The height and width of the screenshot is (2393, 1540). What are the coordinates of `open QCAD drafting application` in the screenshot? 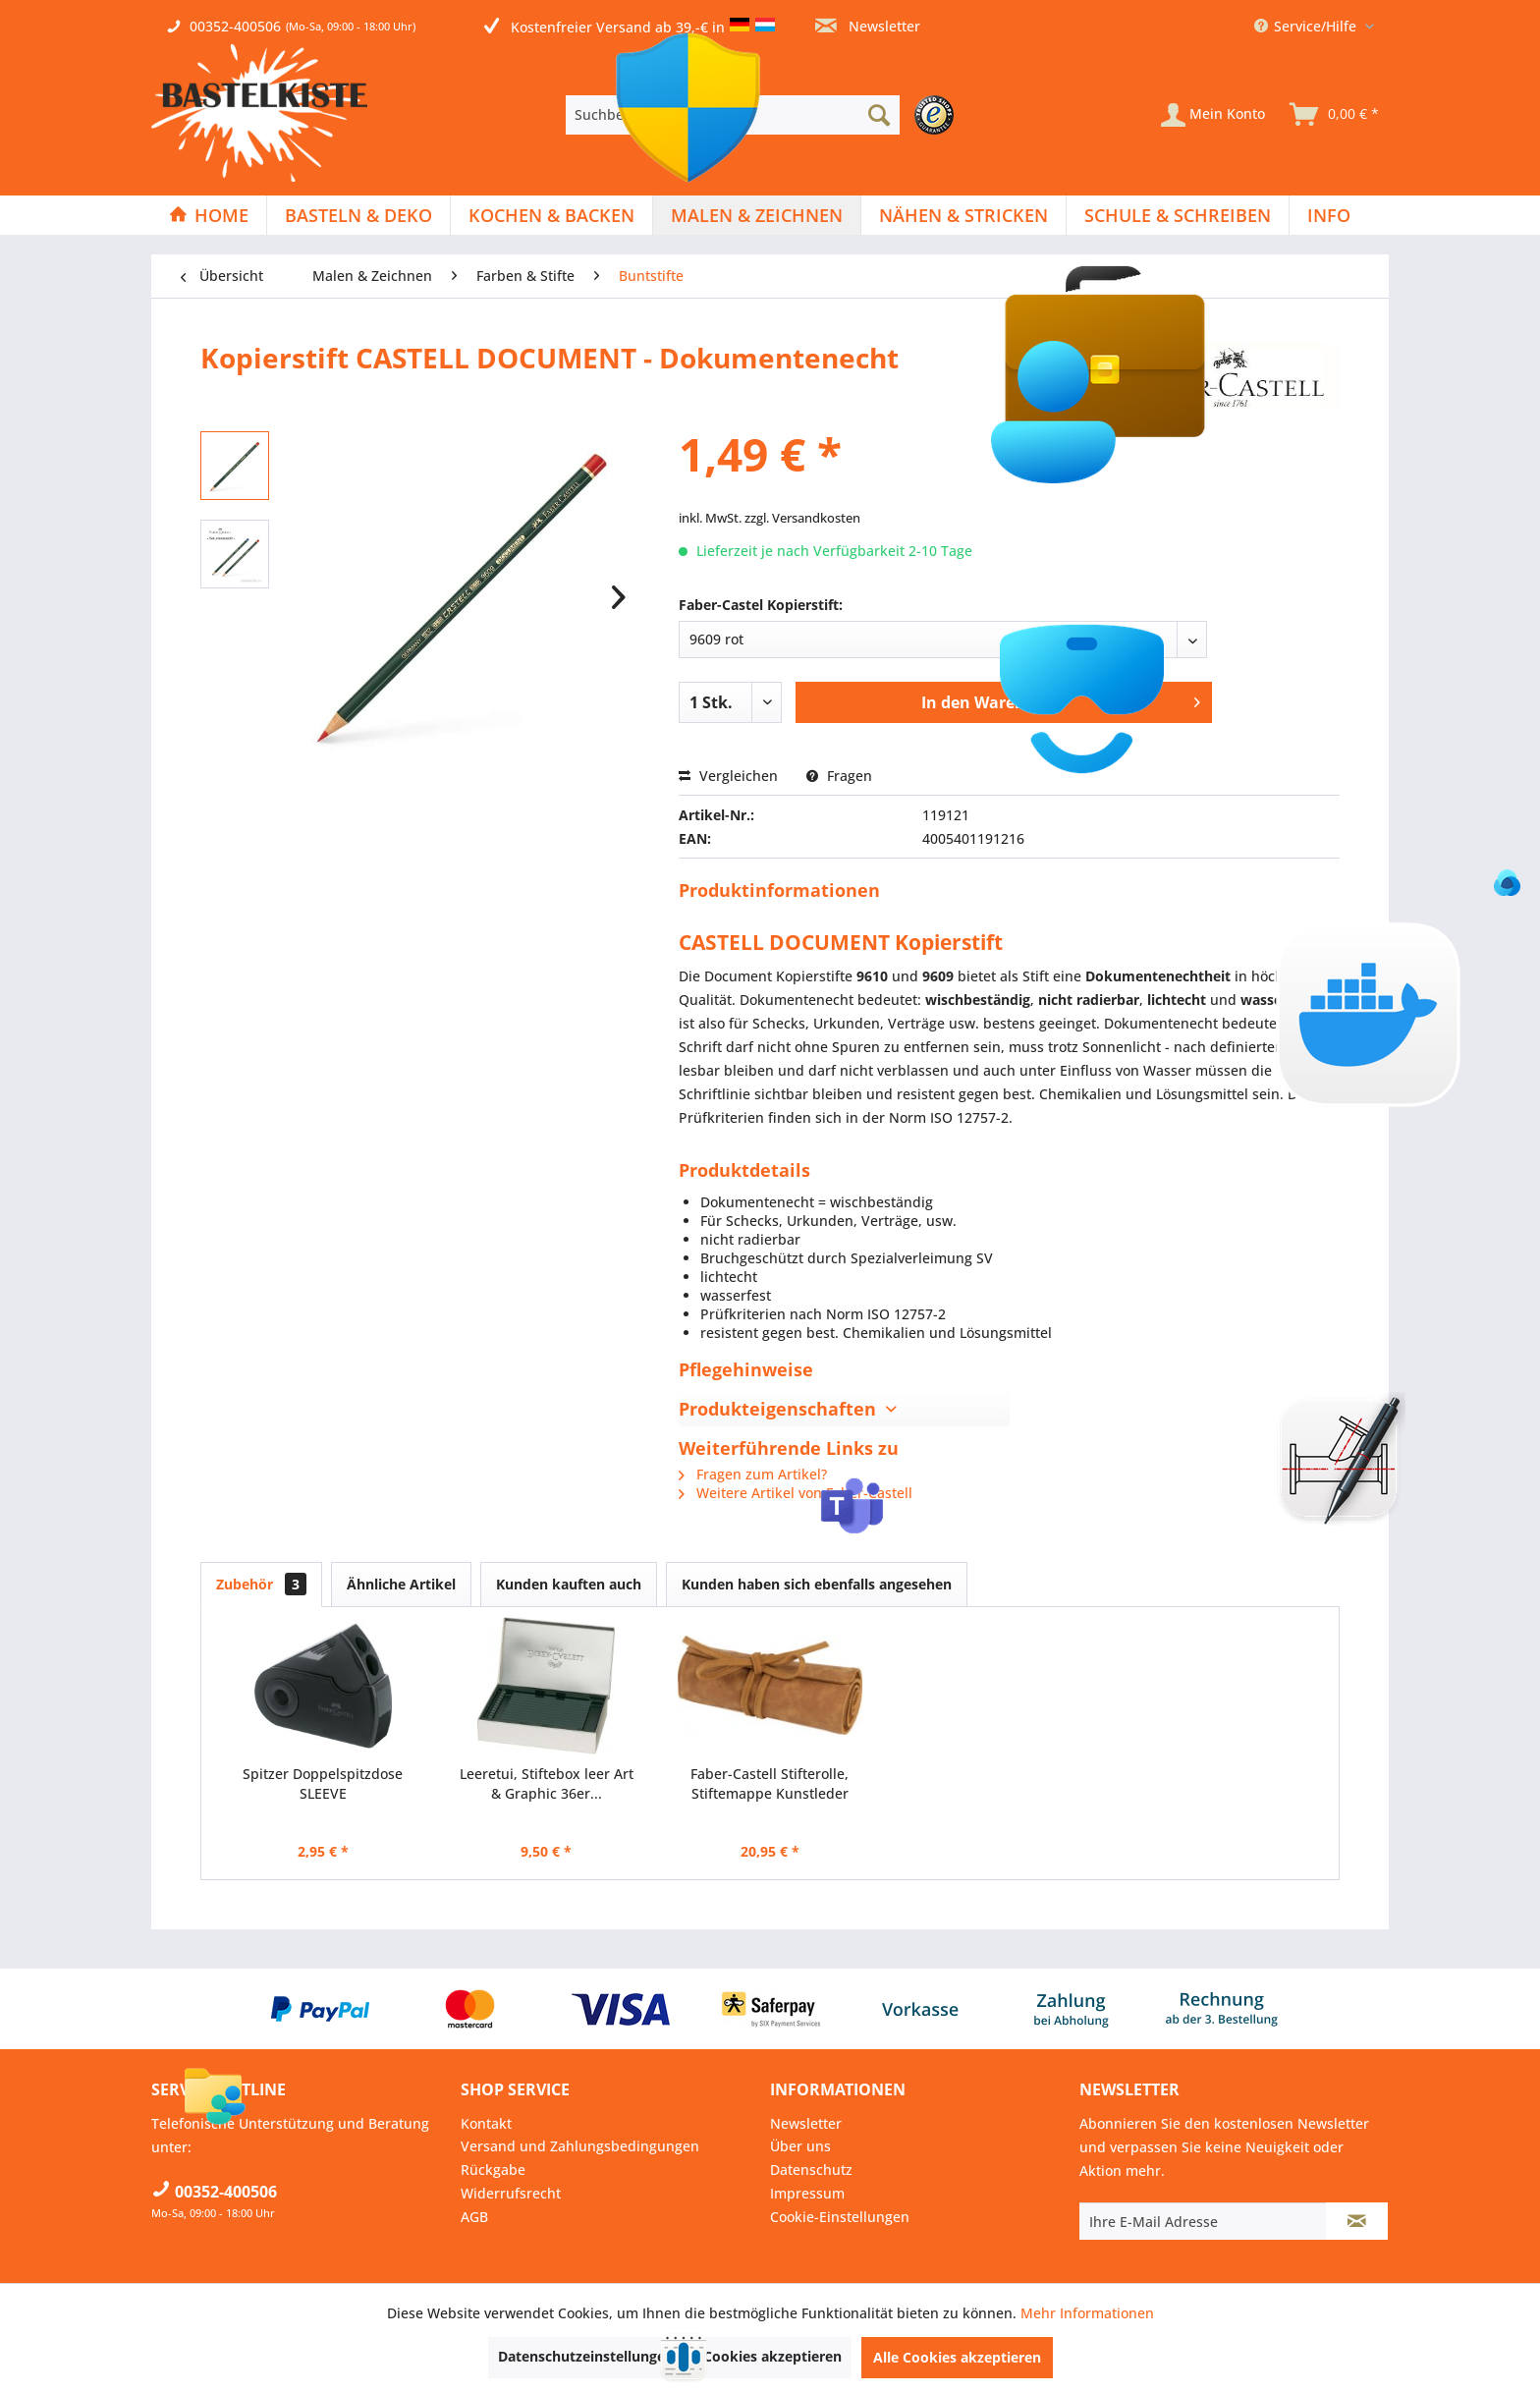 It's located at (1339, 1459).